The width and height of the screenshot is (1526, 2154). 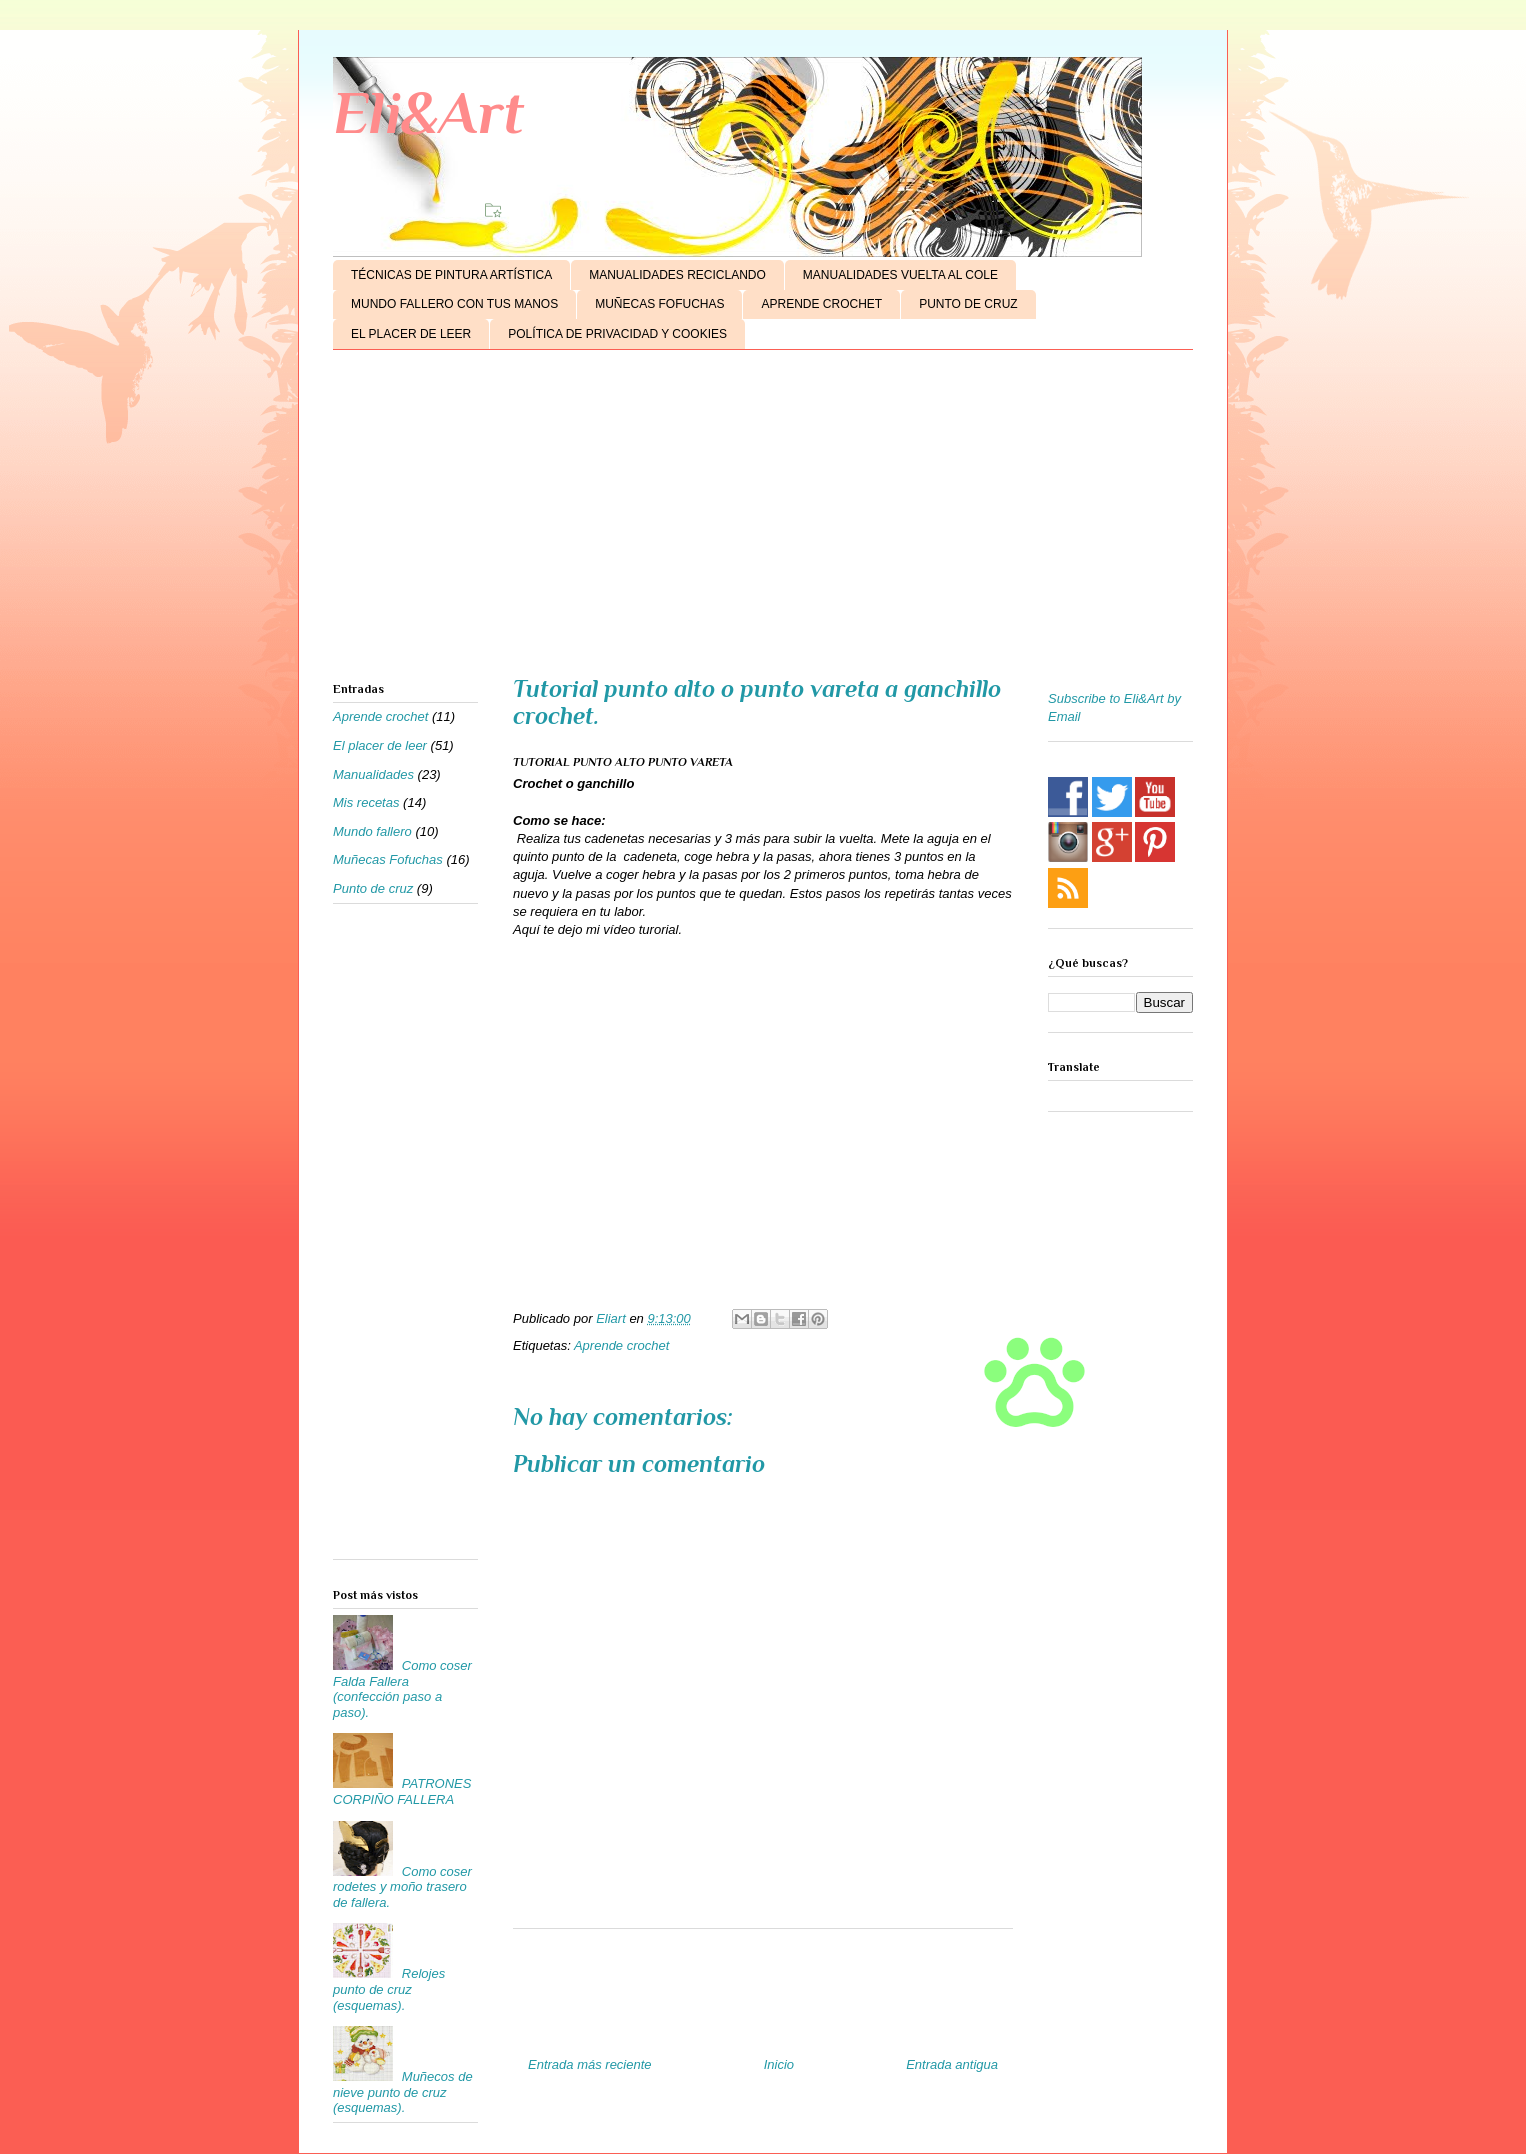 What do you see at coordinates (1034, 1380) in the screenshot?
I see `access pet-related features or settings` at bounding box center [1034, 1380].